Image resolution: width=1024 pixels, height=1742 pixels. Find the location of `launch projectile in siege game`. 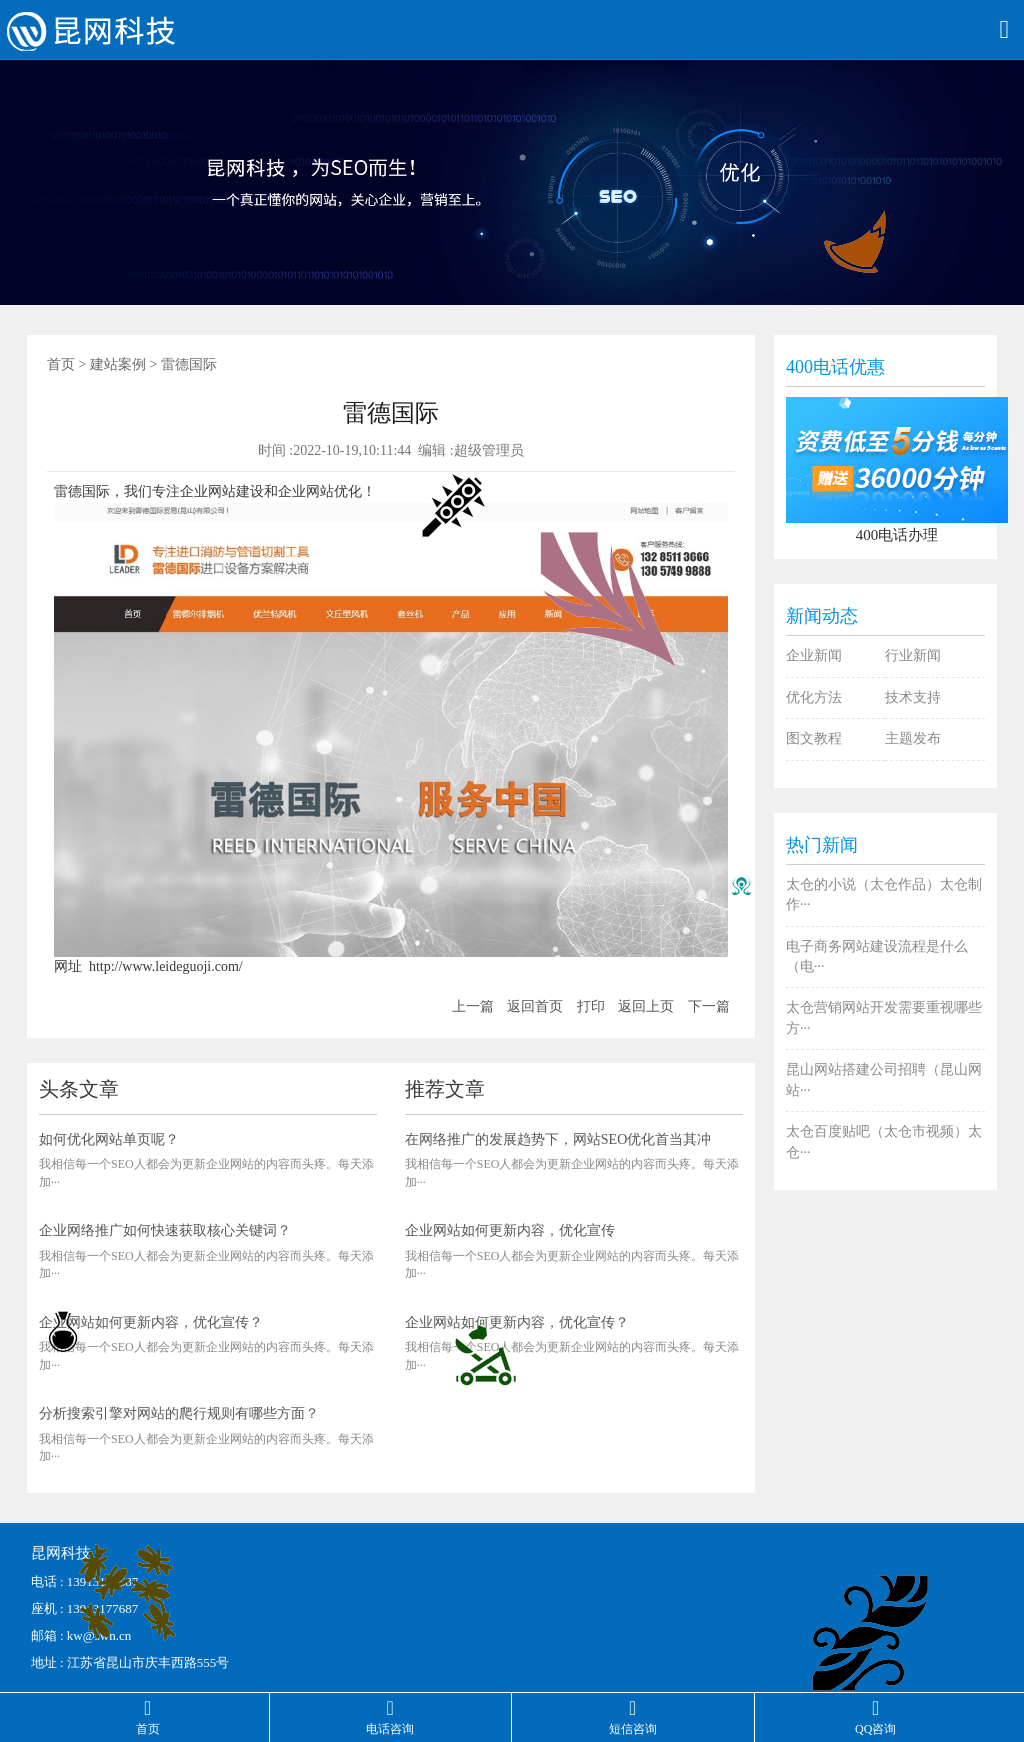

launch projectile in siege game is located at coordinates (486, 1354).